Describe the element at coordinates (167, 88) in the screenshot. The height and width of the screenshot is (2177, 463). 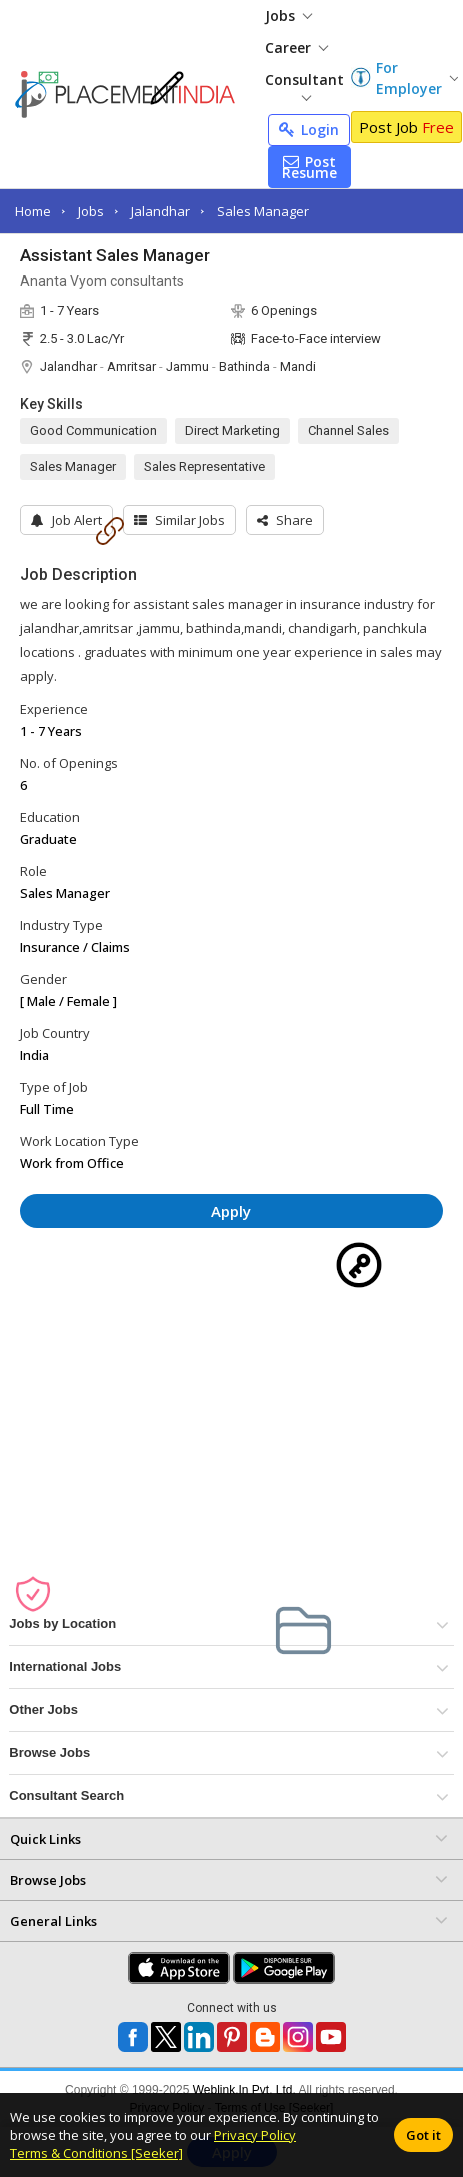
I see `edit content or text` at that location.